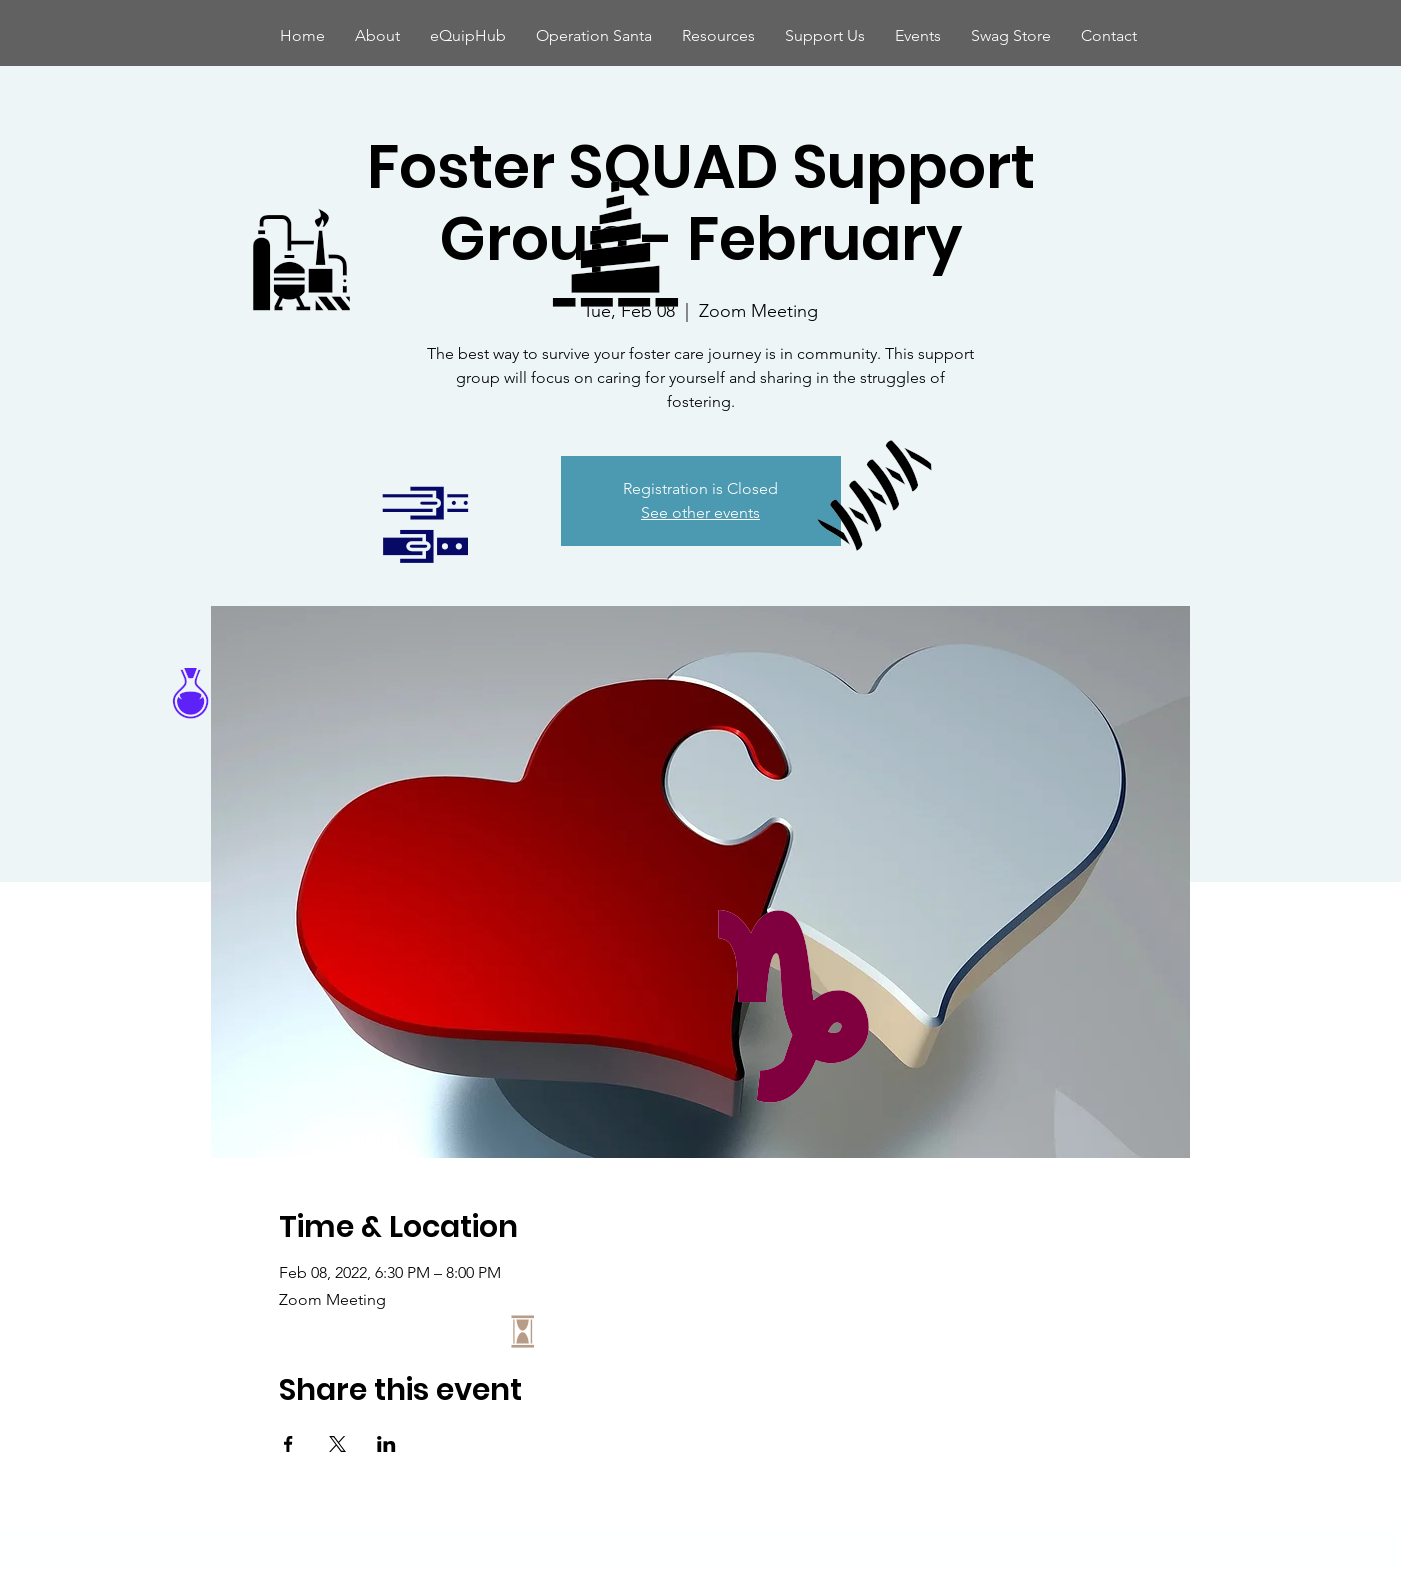 This screenshot has width=1401, height=1572. I want to click on view belt or accessory options, so click(425, 525).